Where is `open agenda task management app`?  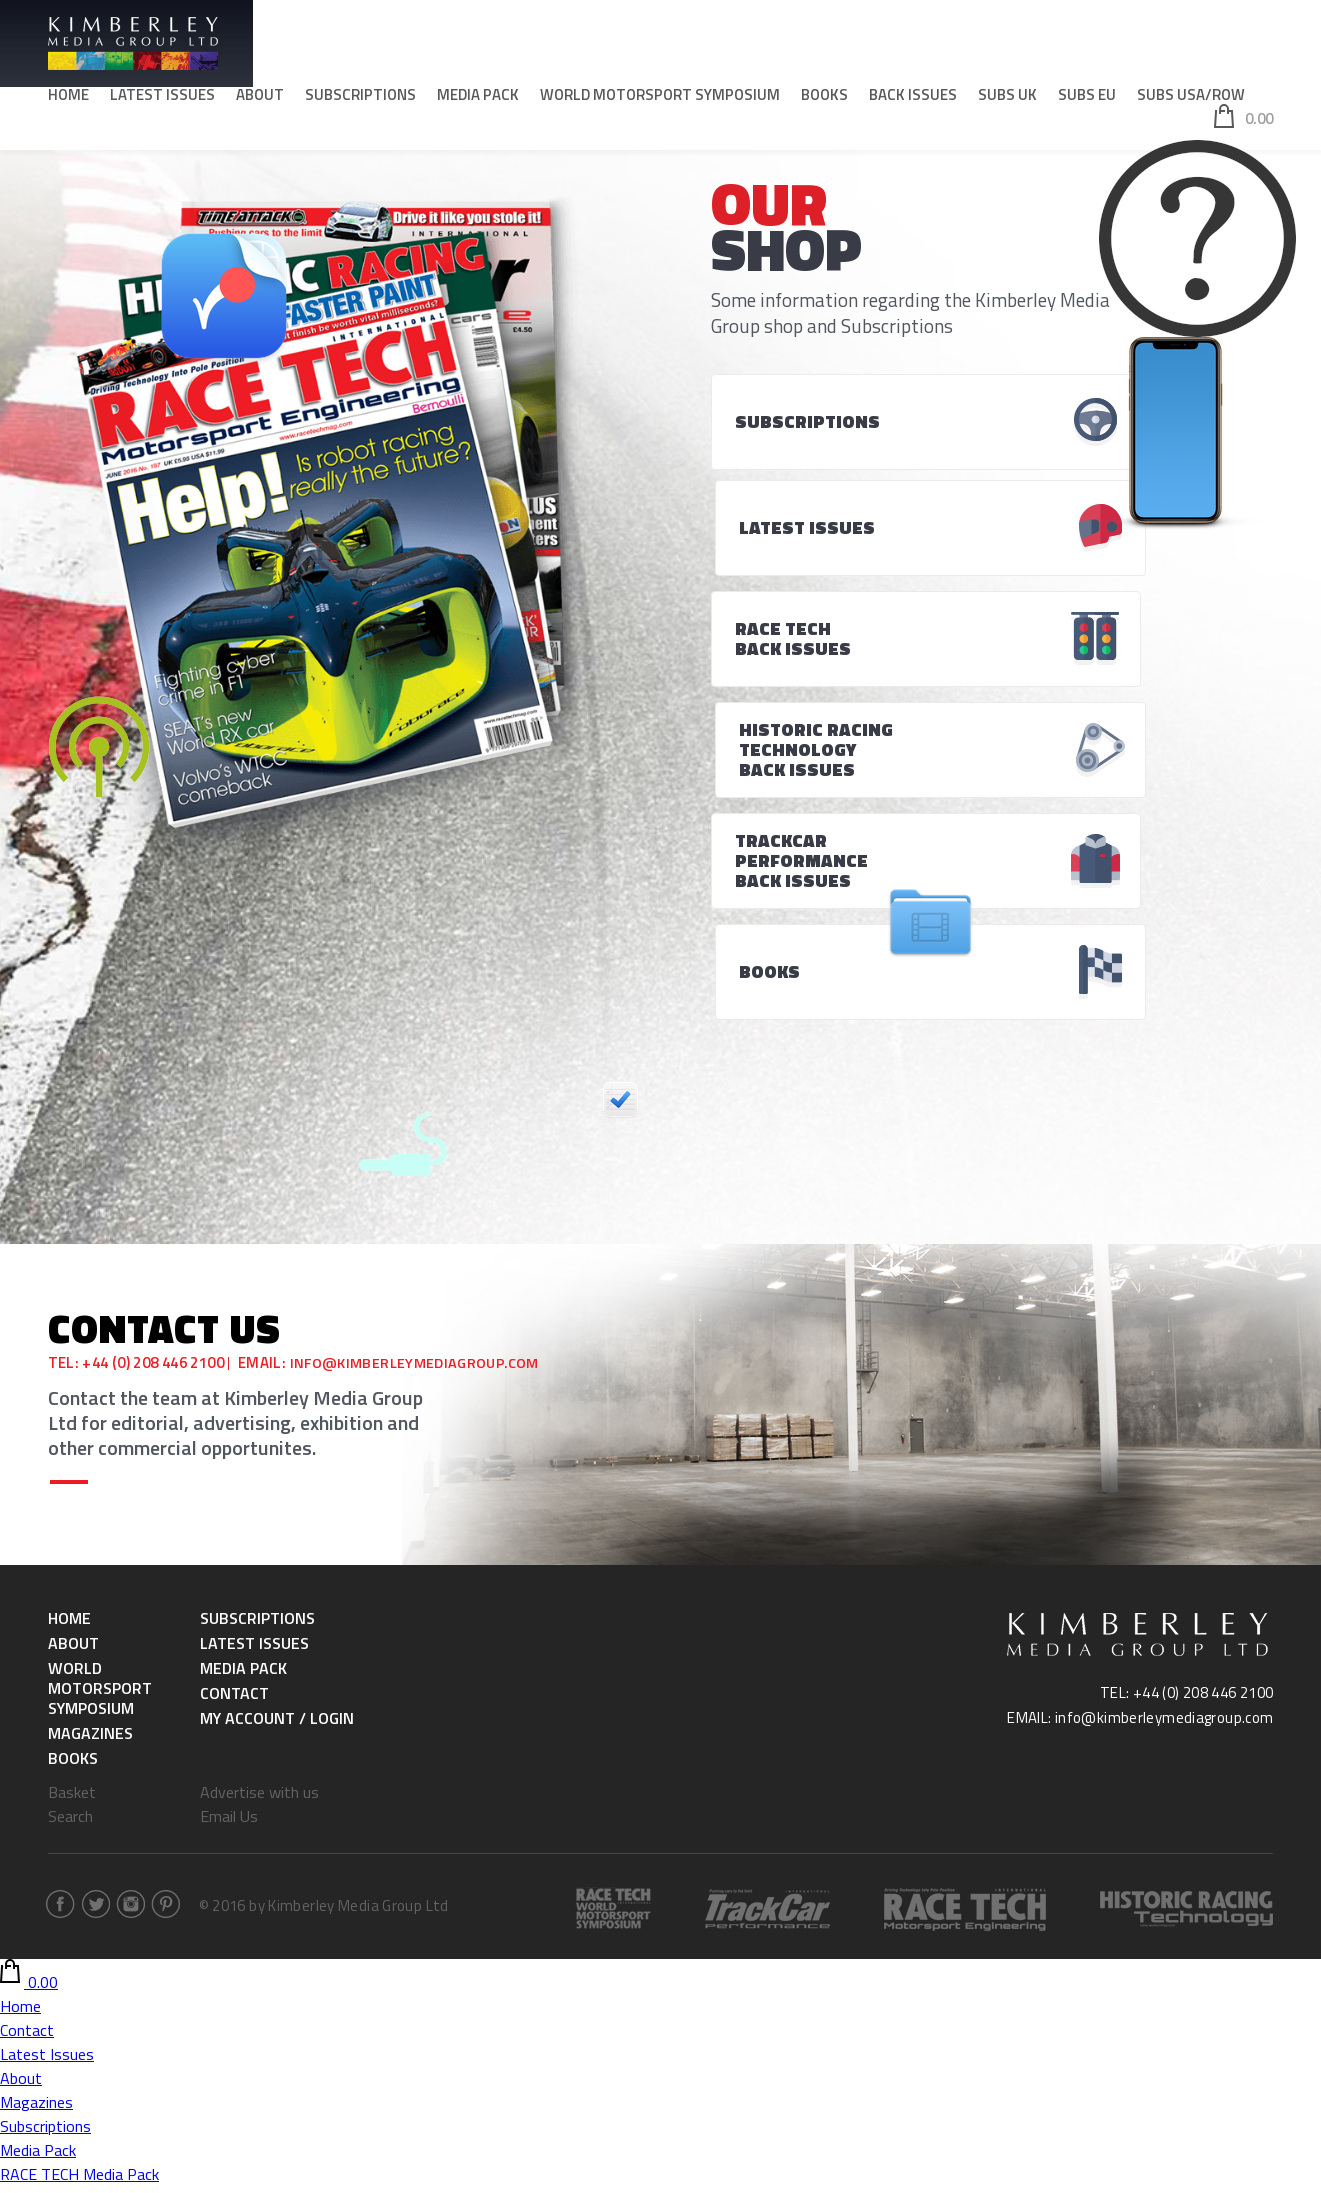
open agenda task management app is located at coordinates (620, 1099).